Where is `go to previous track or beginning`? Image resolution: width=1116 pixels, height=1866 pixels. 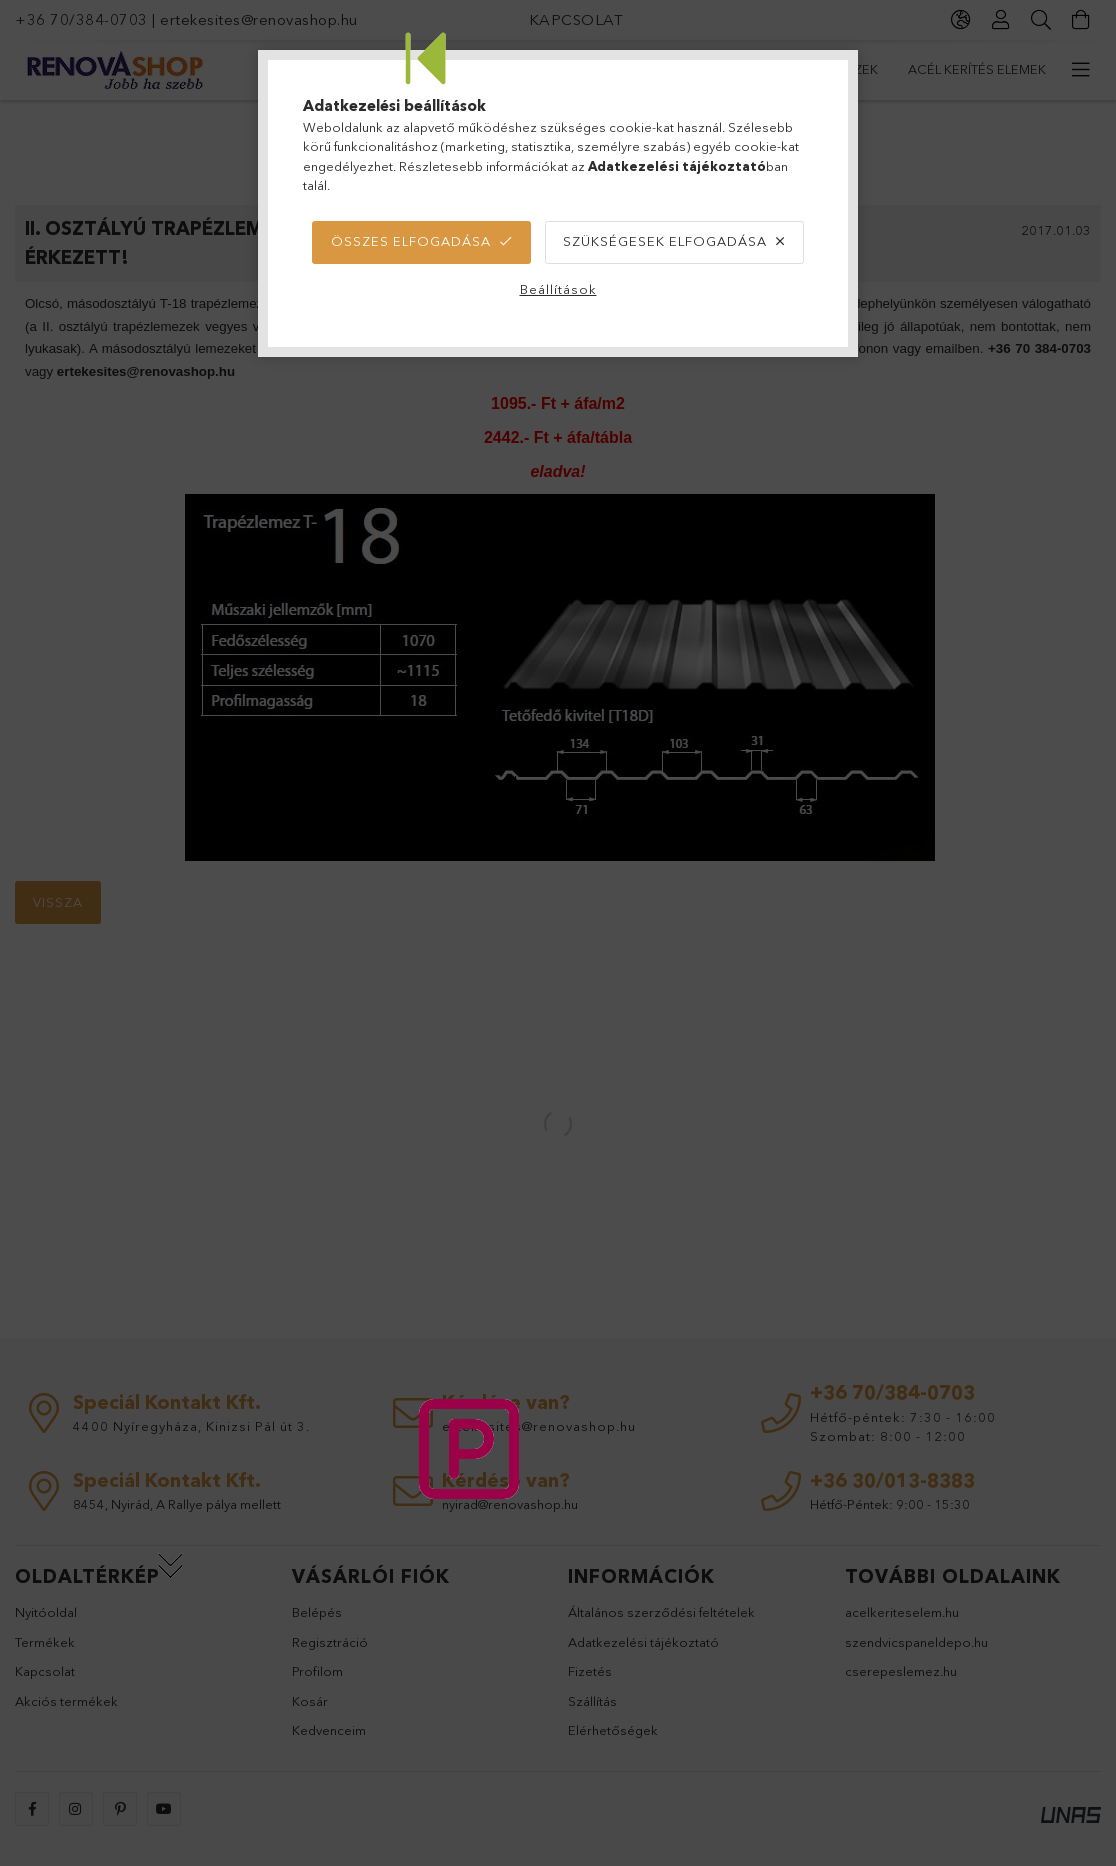 go to previous track or beginning is located at coordinates (424, 58).